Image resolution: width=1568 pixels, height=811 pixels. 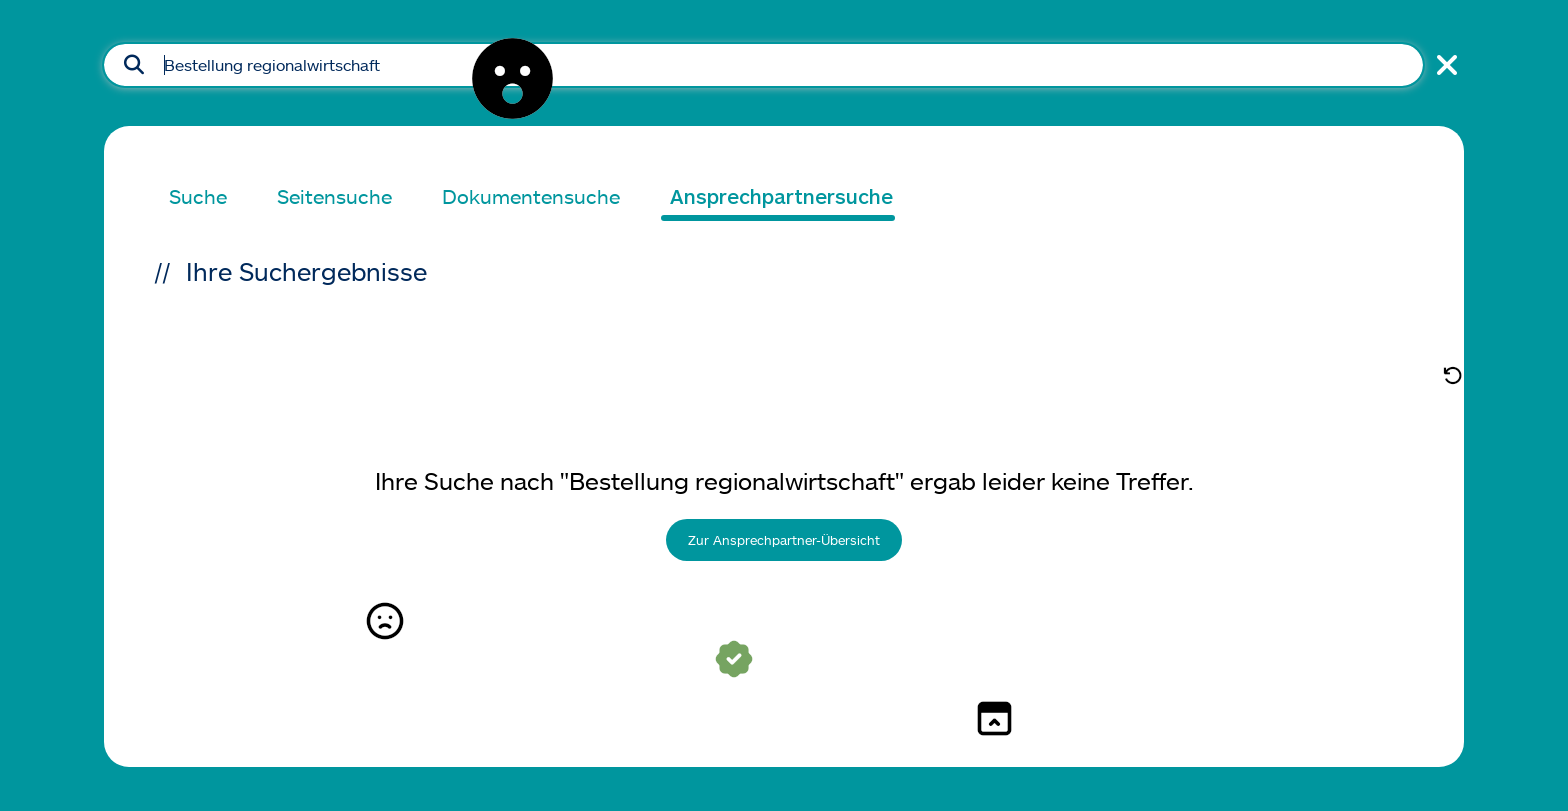 What do you see at coordinates (385, 621) in the screenshot?
I see `indicate a negative mood or feeling` at bounding box center [385, 621].